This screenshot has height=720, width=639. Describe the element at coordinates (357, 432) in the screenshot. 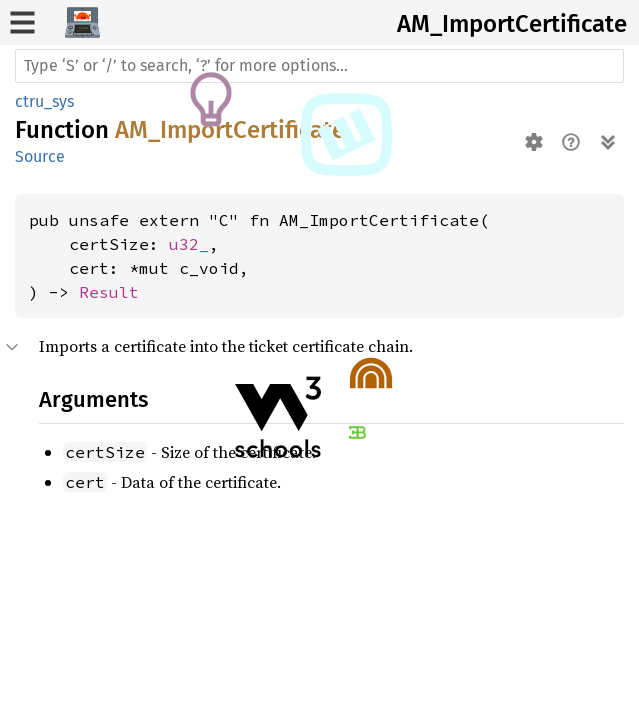

I see `bugatti brand logo` at that location.